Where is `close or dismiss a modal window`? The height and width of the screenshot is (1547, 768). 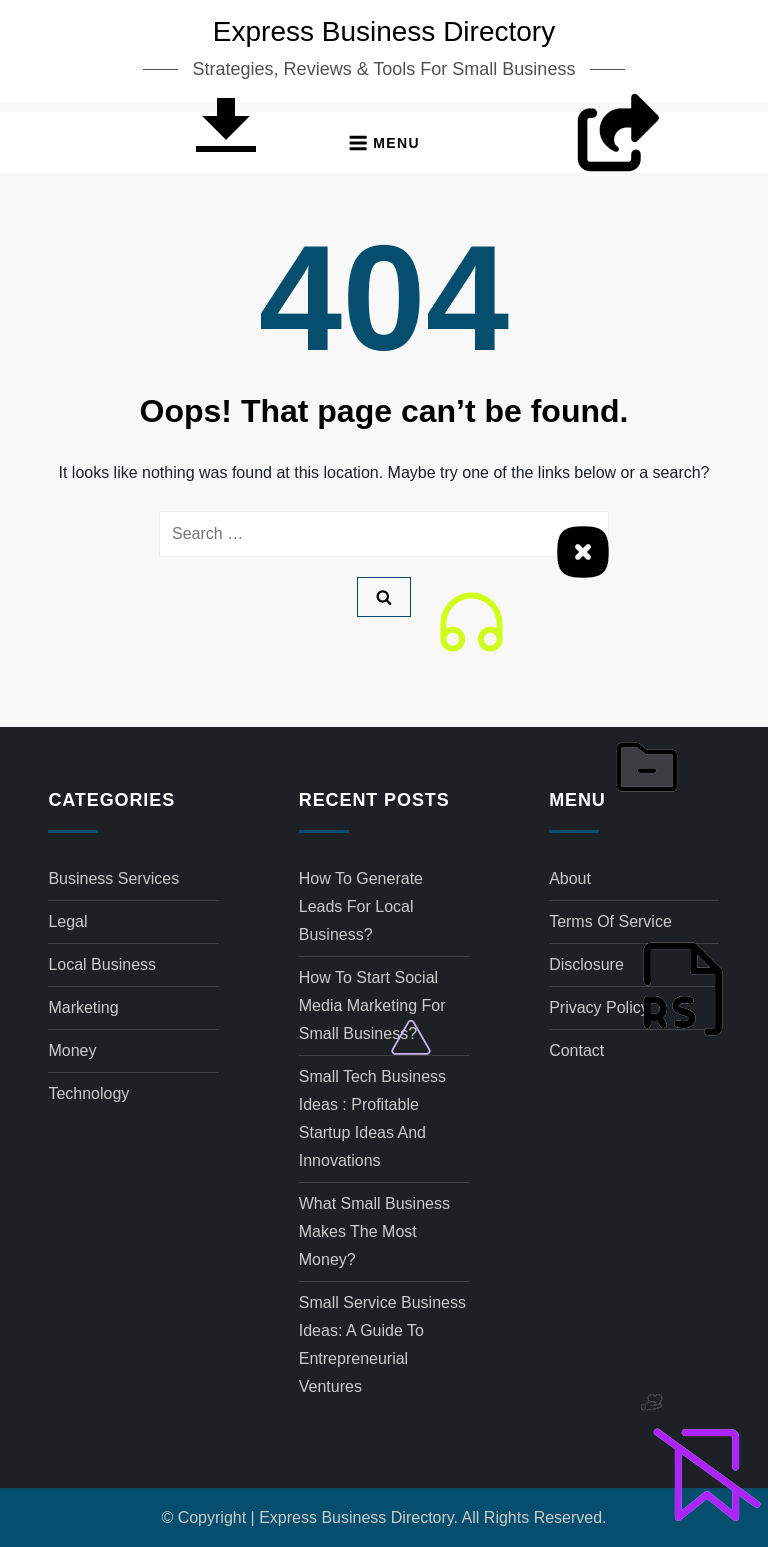 close or dismiss a modal window is located at coordinates (583, 552).